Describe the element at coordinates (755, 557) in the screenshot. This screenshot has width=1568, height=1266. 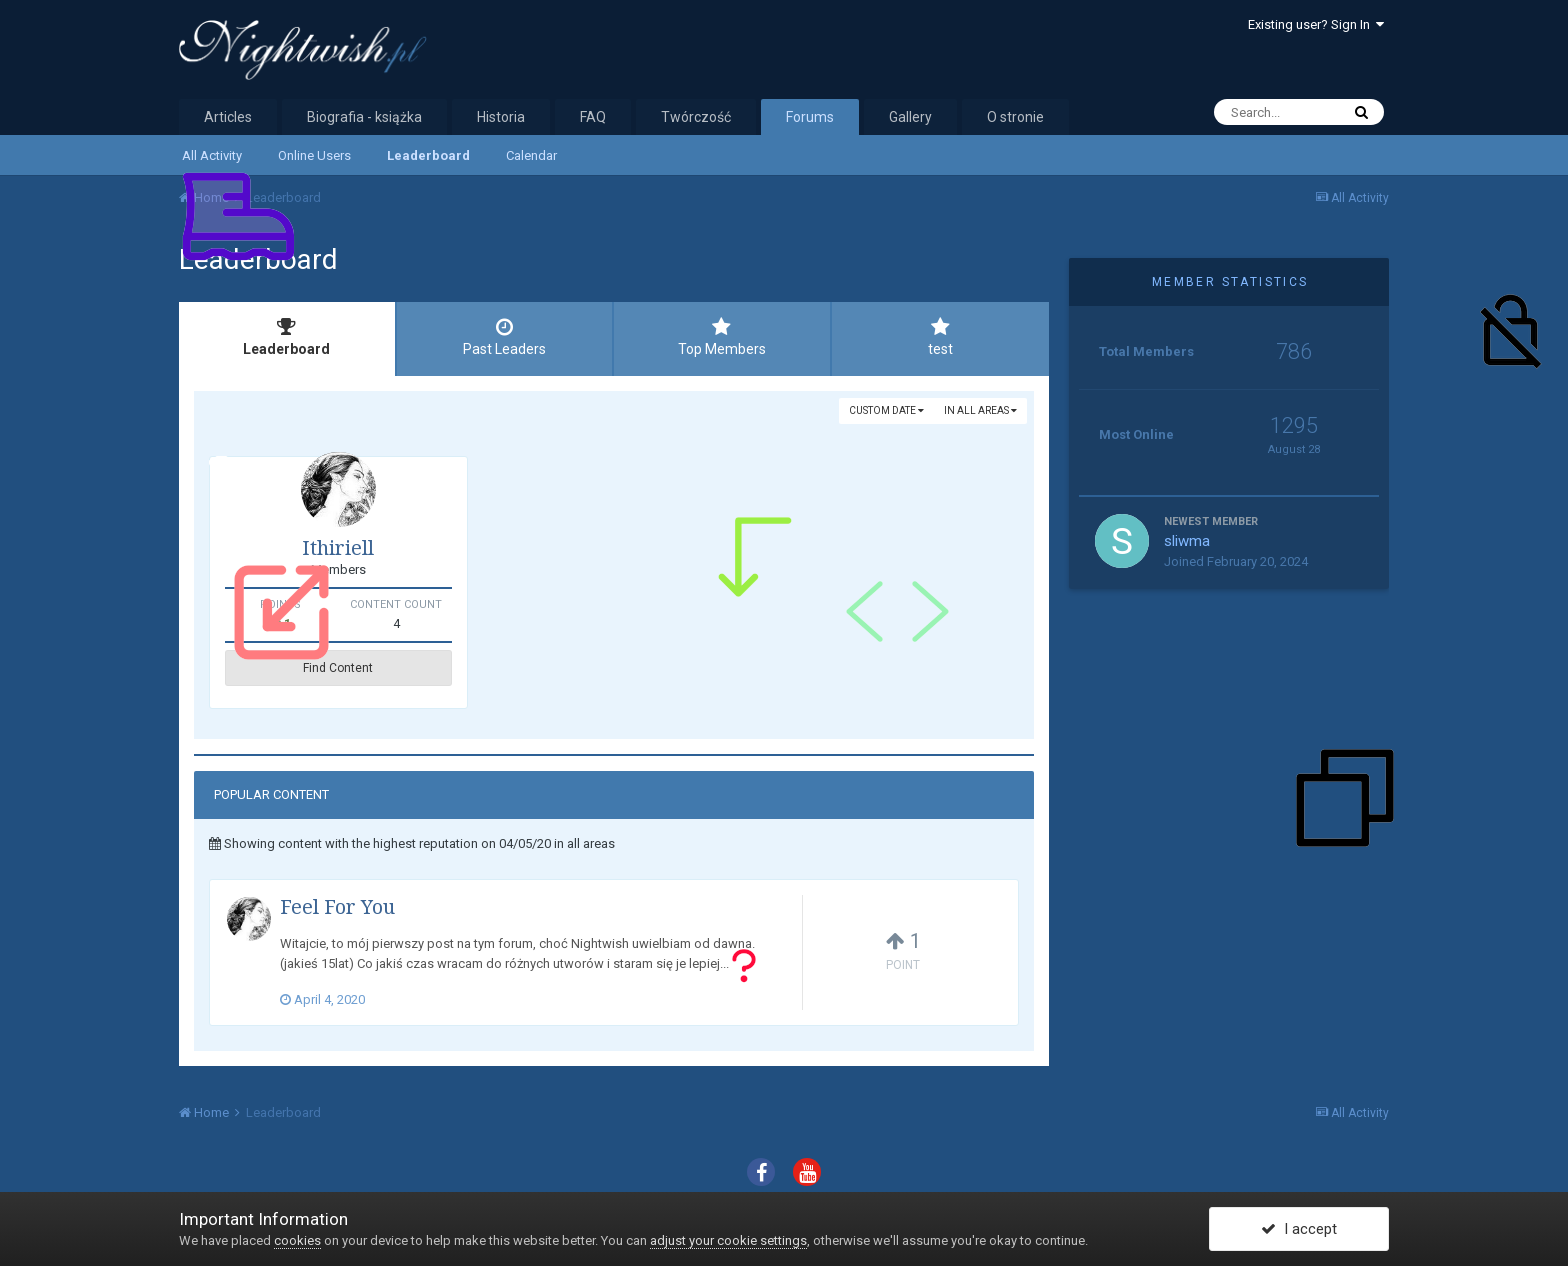
I see `go back and down in navigation` at that location.